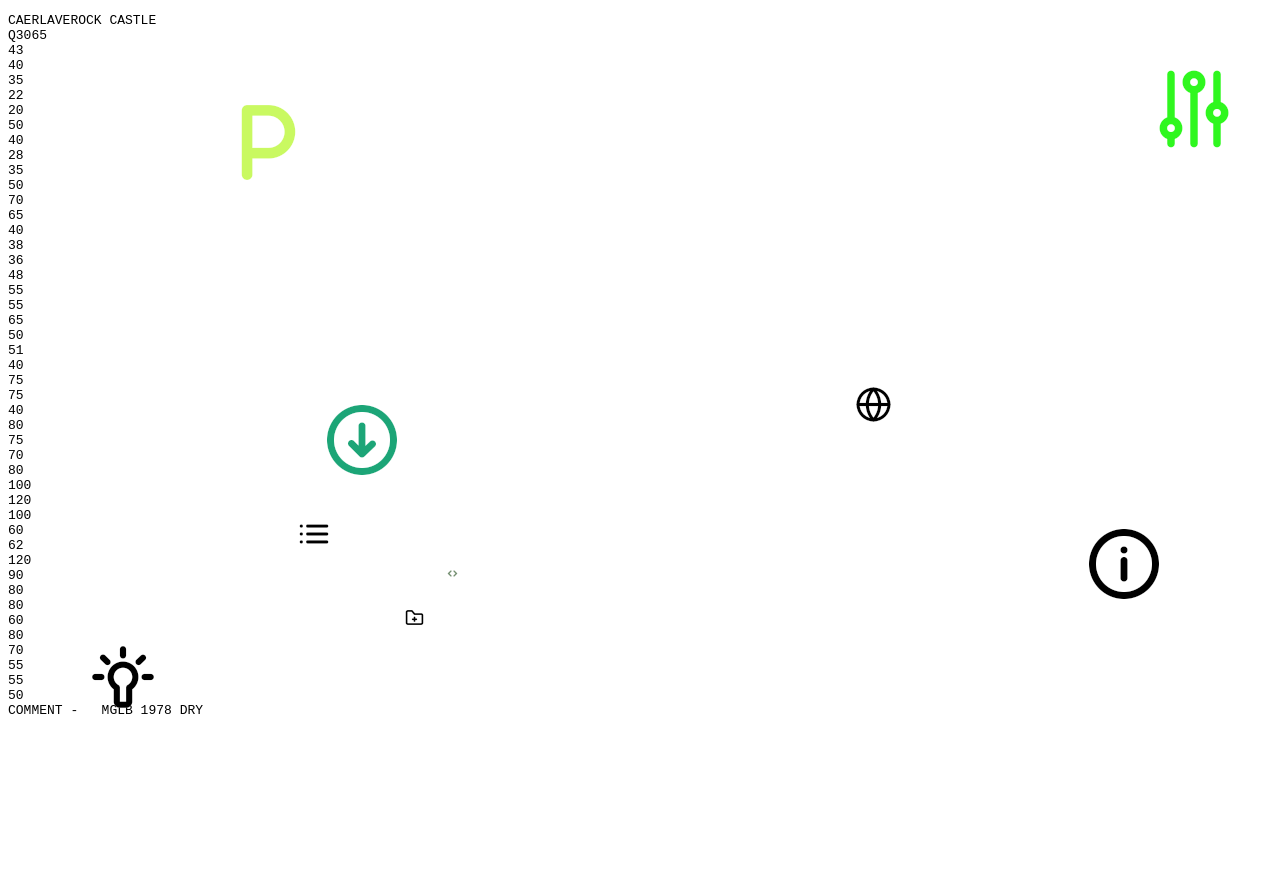 The width and height of the screenshot is (1280, 872). Describe the element at coordinates (1124, 564) in the screenshot. I see `view more information` at that location.